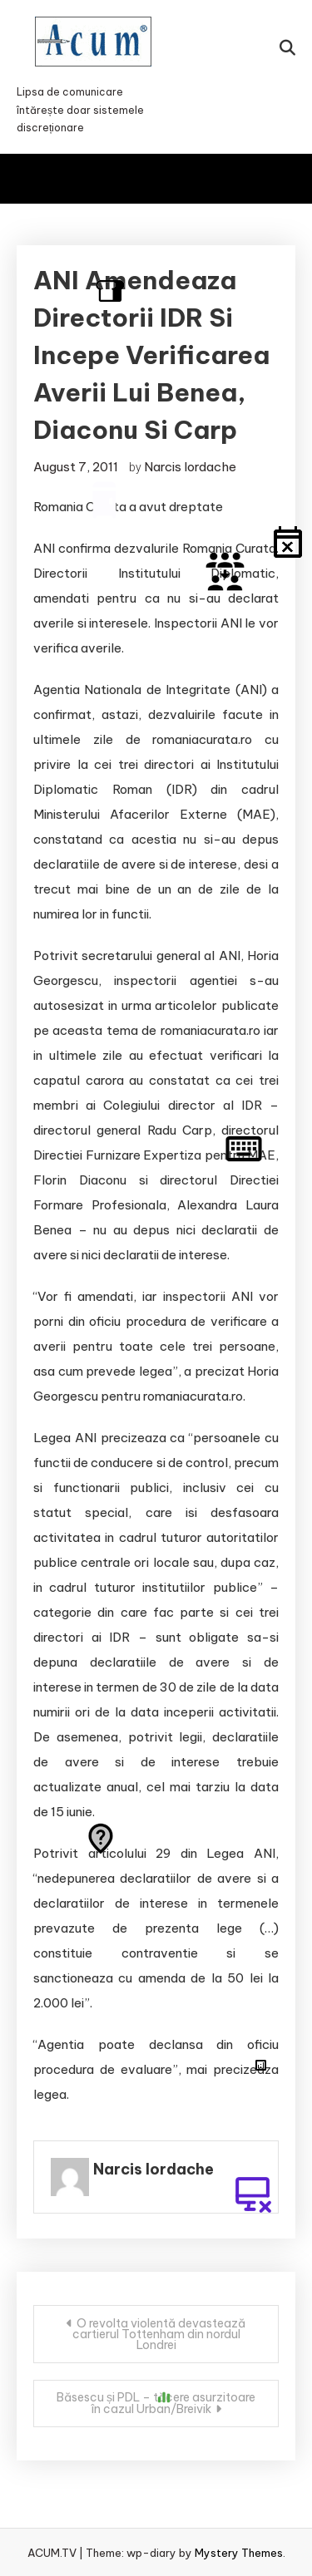 The image size is (312, 2576). What do you see at coordinates (260, 2065) in the screenshot?
I see `view analytics and statistics` at bounding box center [260, 2065].